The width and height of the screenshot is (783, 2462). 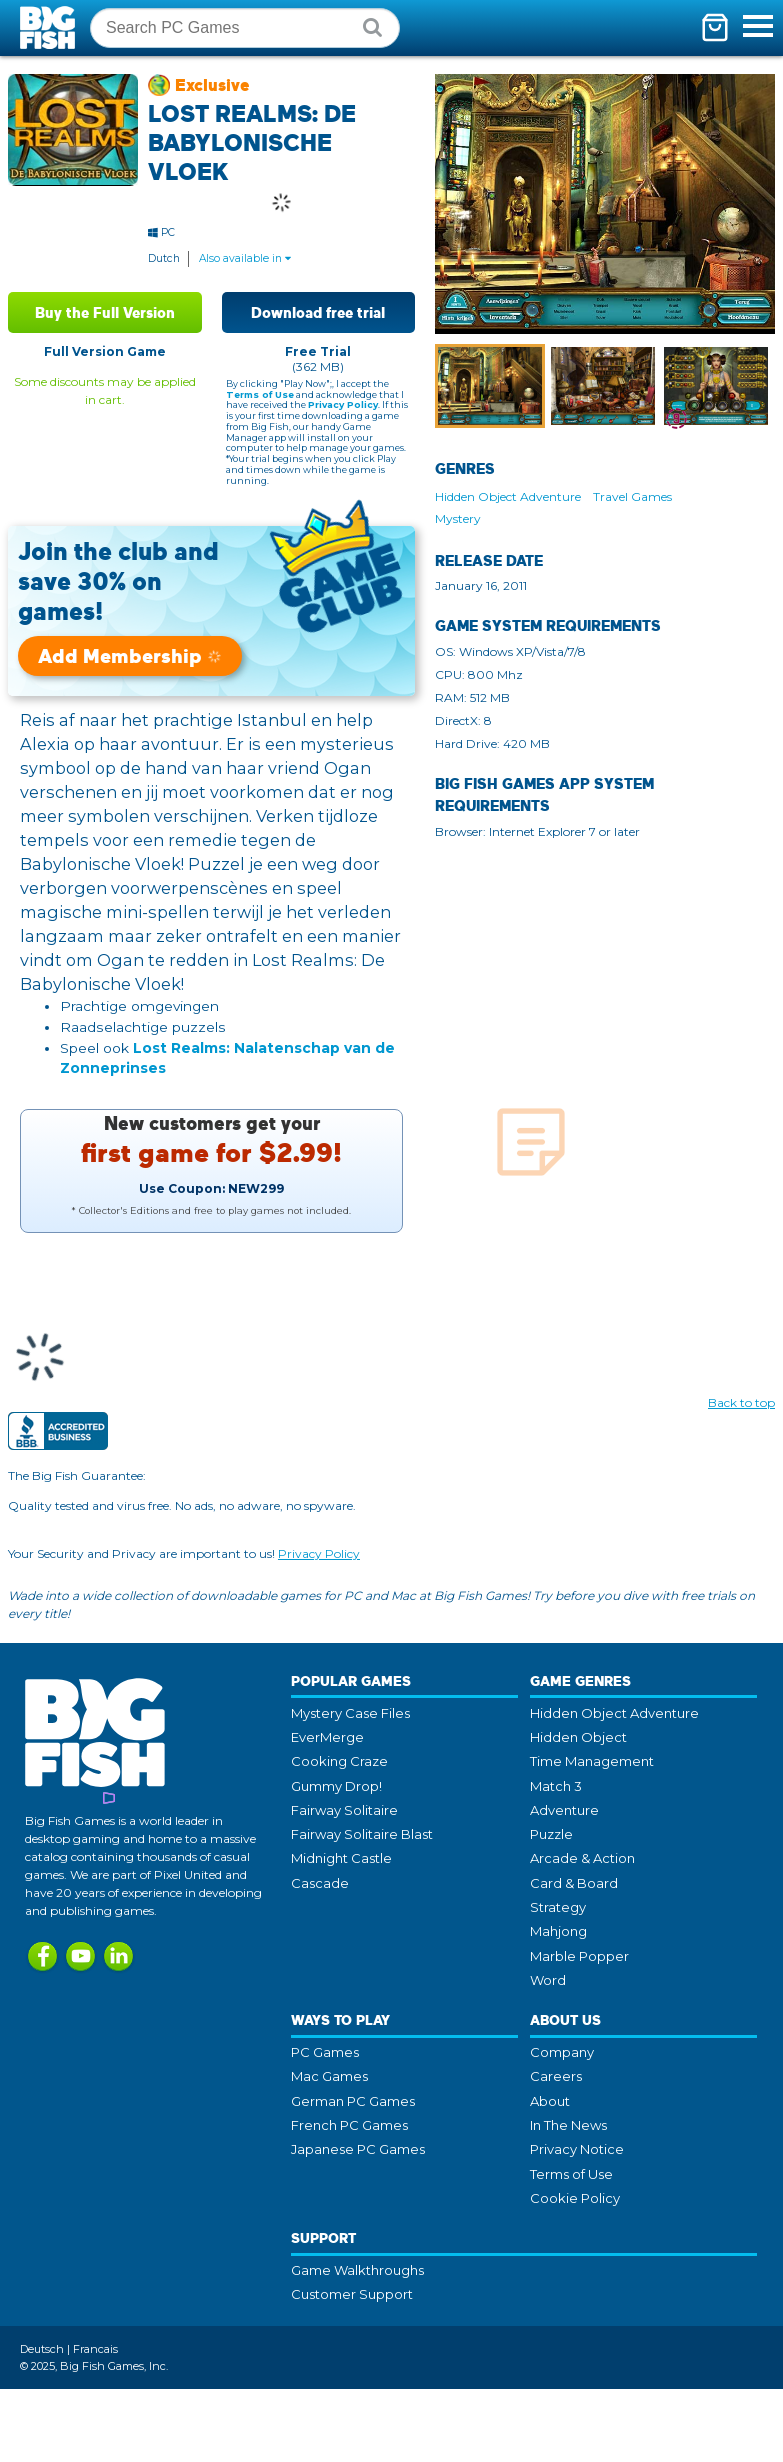 What do you see at coordinates (531, 1142) in the screenshot?
I see `create a new note` at bounding box center [531, 1142].